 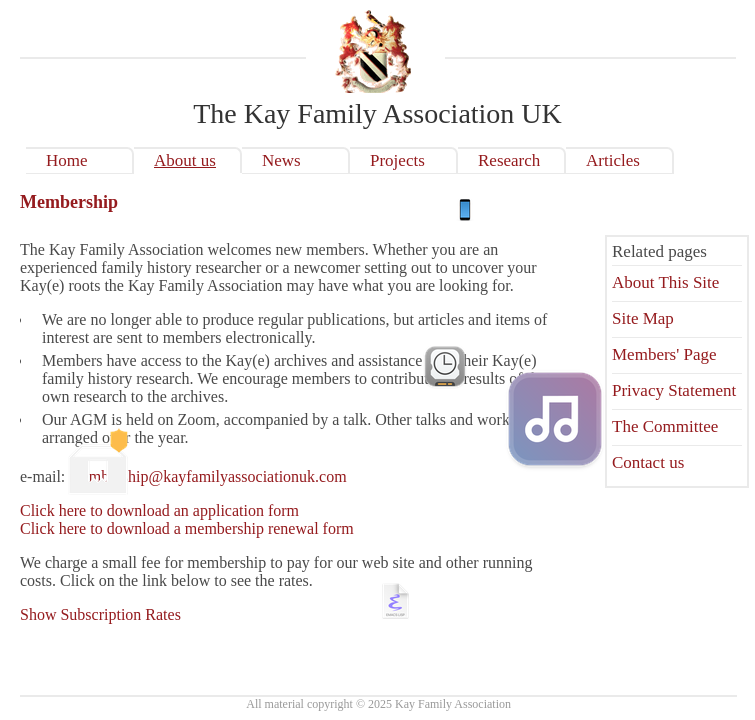 I want to click on open mousai music recognition app, so click(x=555, y=419).